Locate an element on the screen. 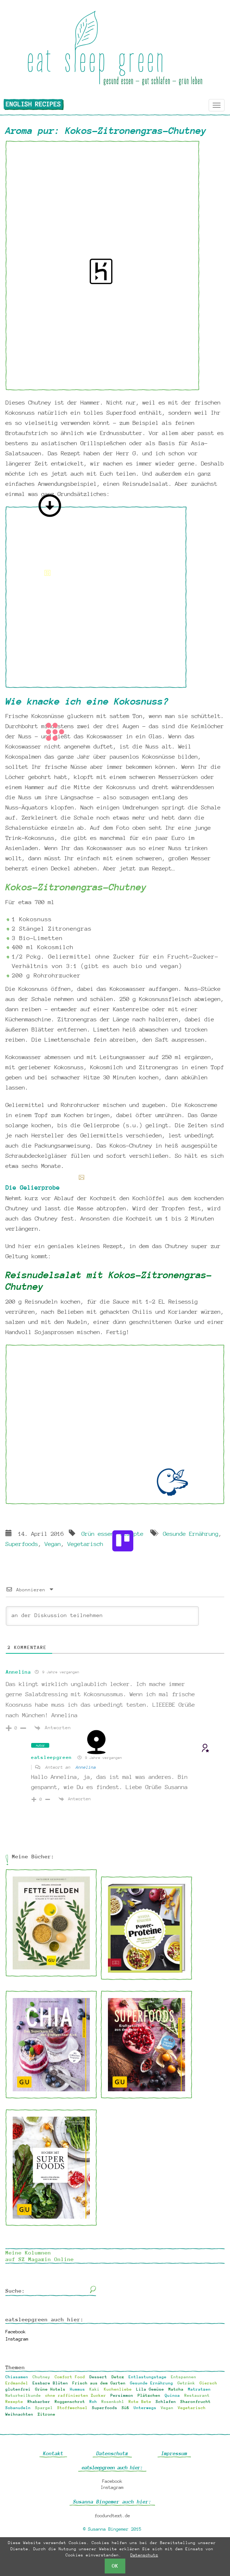 The width and height of the screenshot is (230, 2576). view or browse images is located at coordinates (81, 1177).